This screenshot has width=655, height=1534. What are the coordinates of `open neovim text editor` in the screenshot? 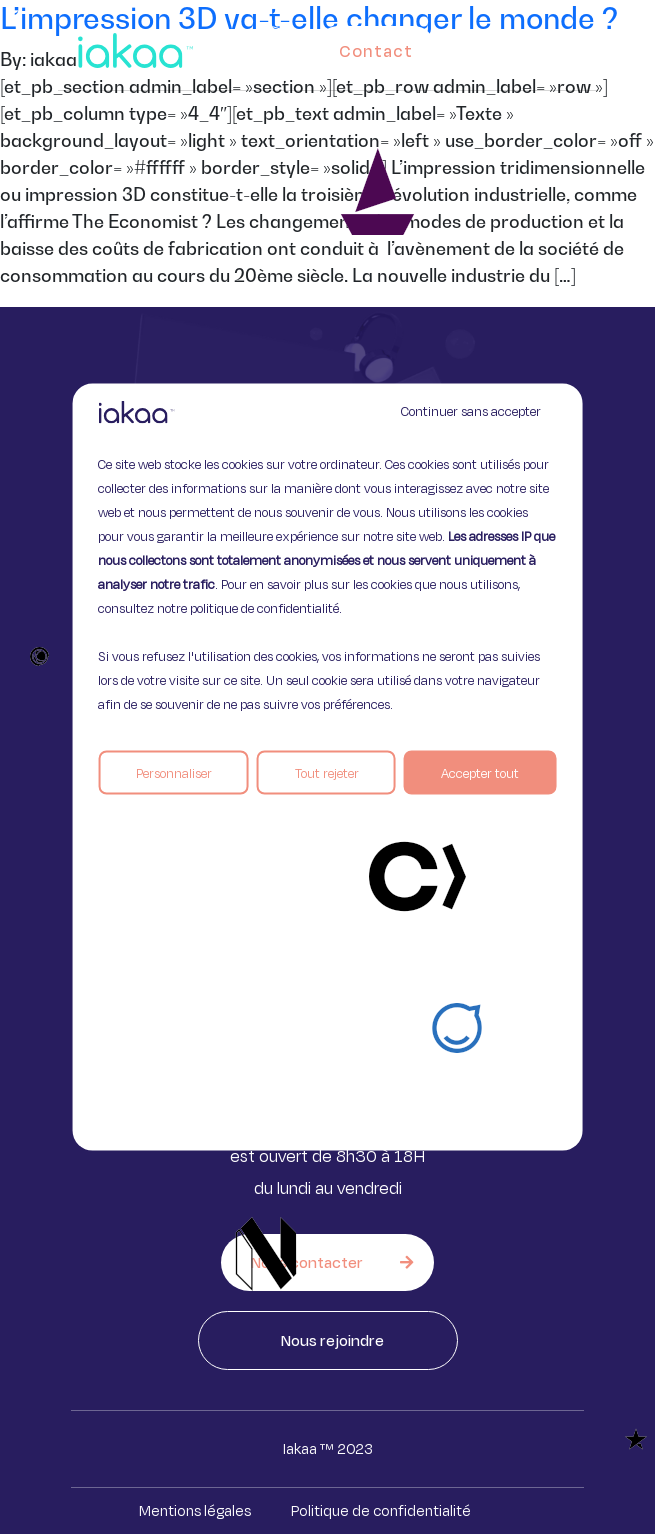 It's located at (266, 1254).